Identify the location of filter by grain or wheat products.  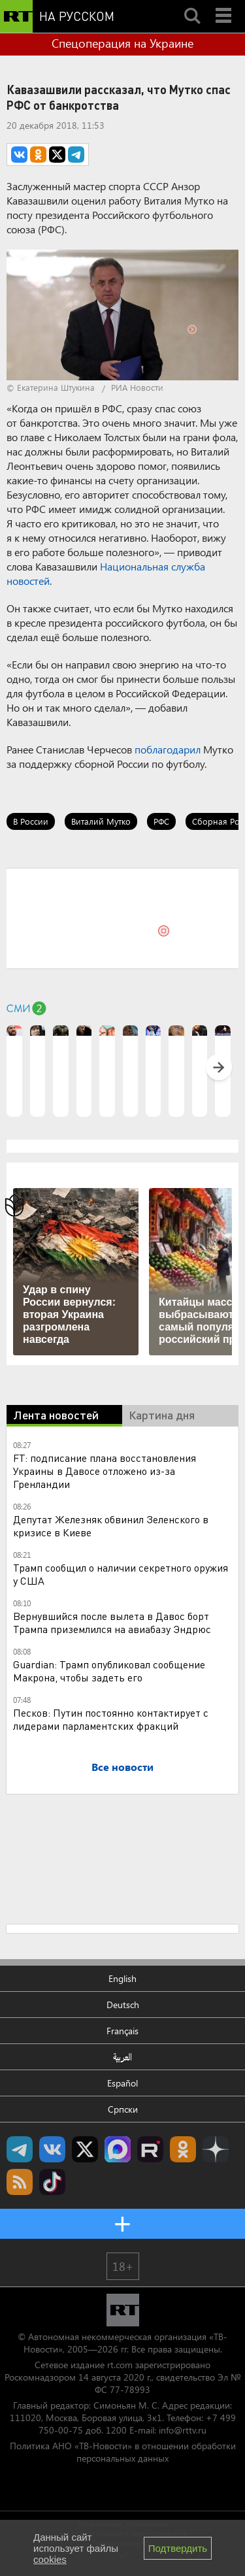
(14, 1206).